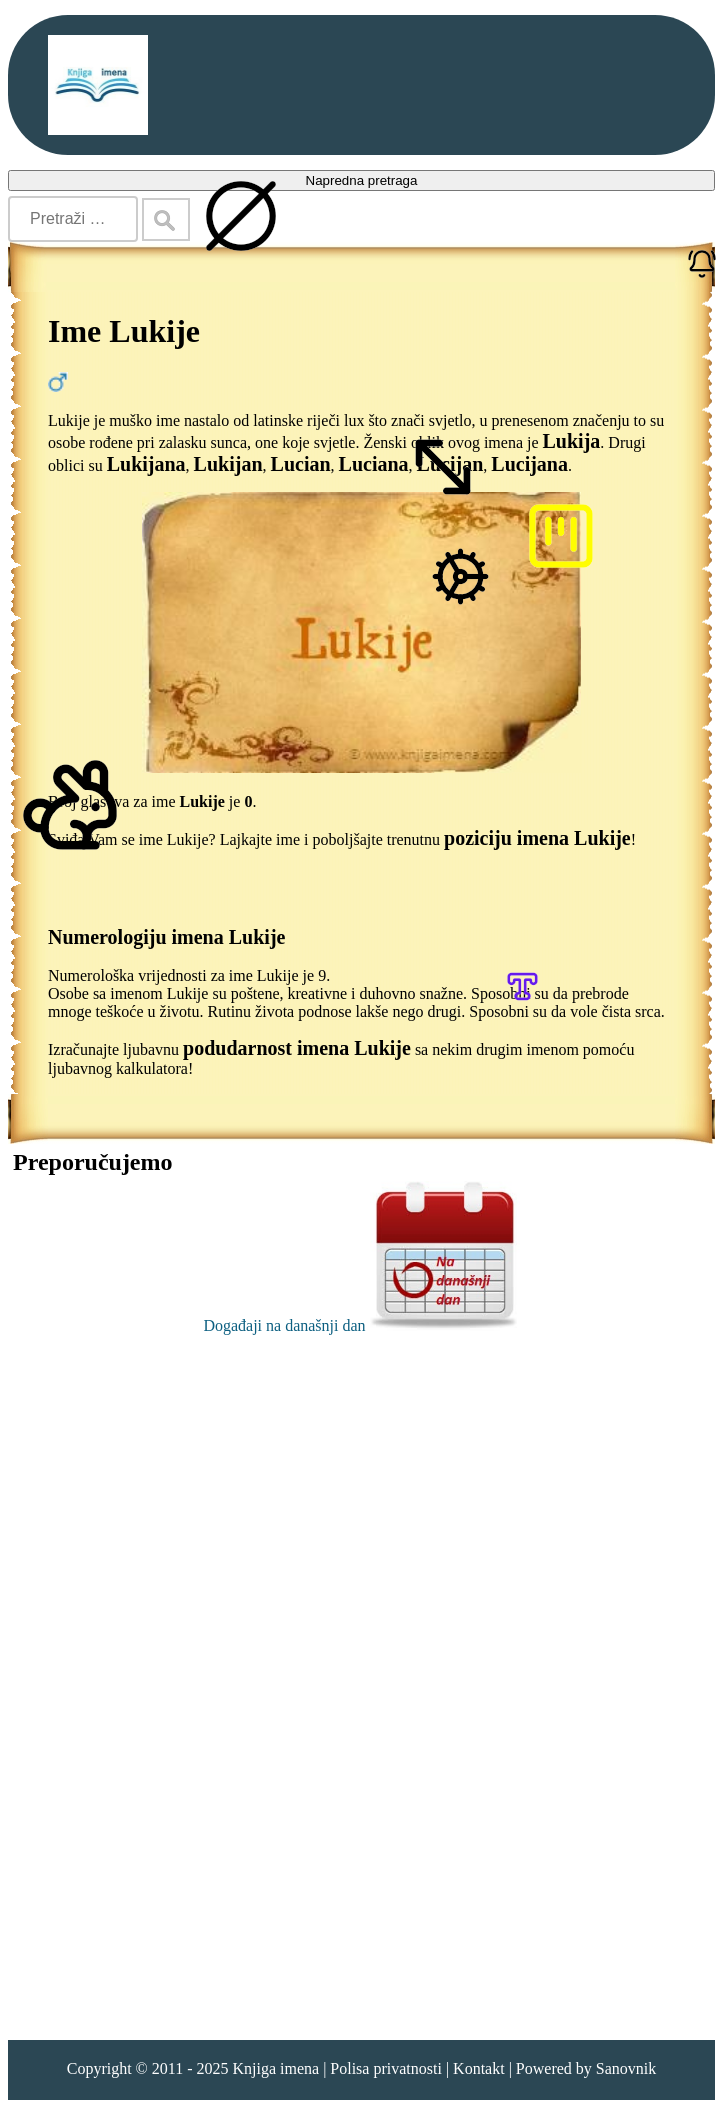 This screenshot has height=2114, width=723. I want to click on indicates an empty or null value, so click(241, 216).